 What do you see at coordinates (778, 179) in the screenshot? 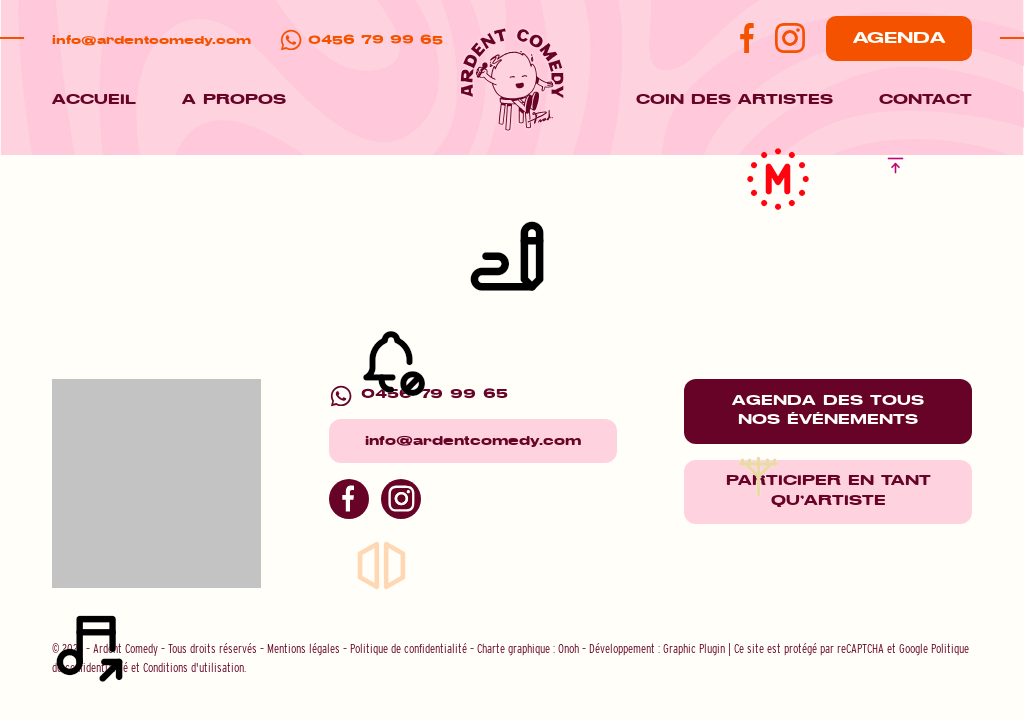
I see `indicates a pending or loading state for a menu item` at bounding box center [778, 179].